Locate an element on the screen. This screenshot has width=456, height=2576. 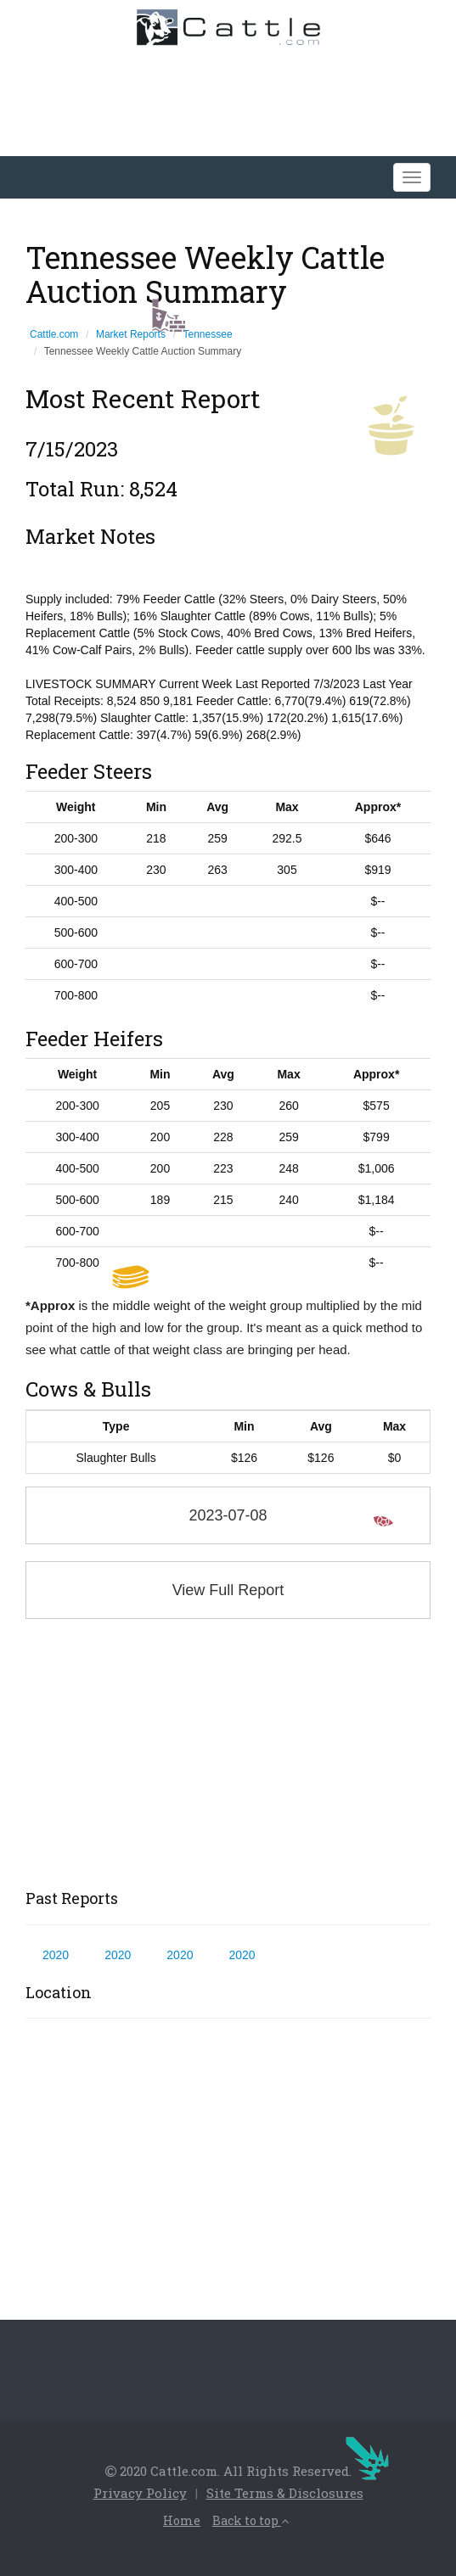
activate enhanced vision or perception ability is located at coordinates (383, 1521).